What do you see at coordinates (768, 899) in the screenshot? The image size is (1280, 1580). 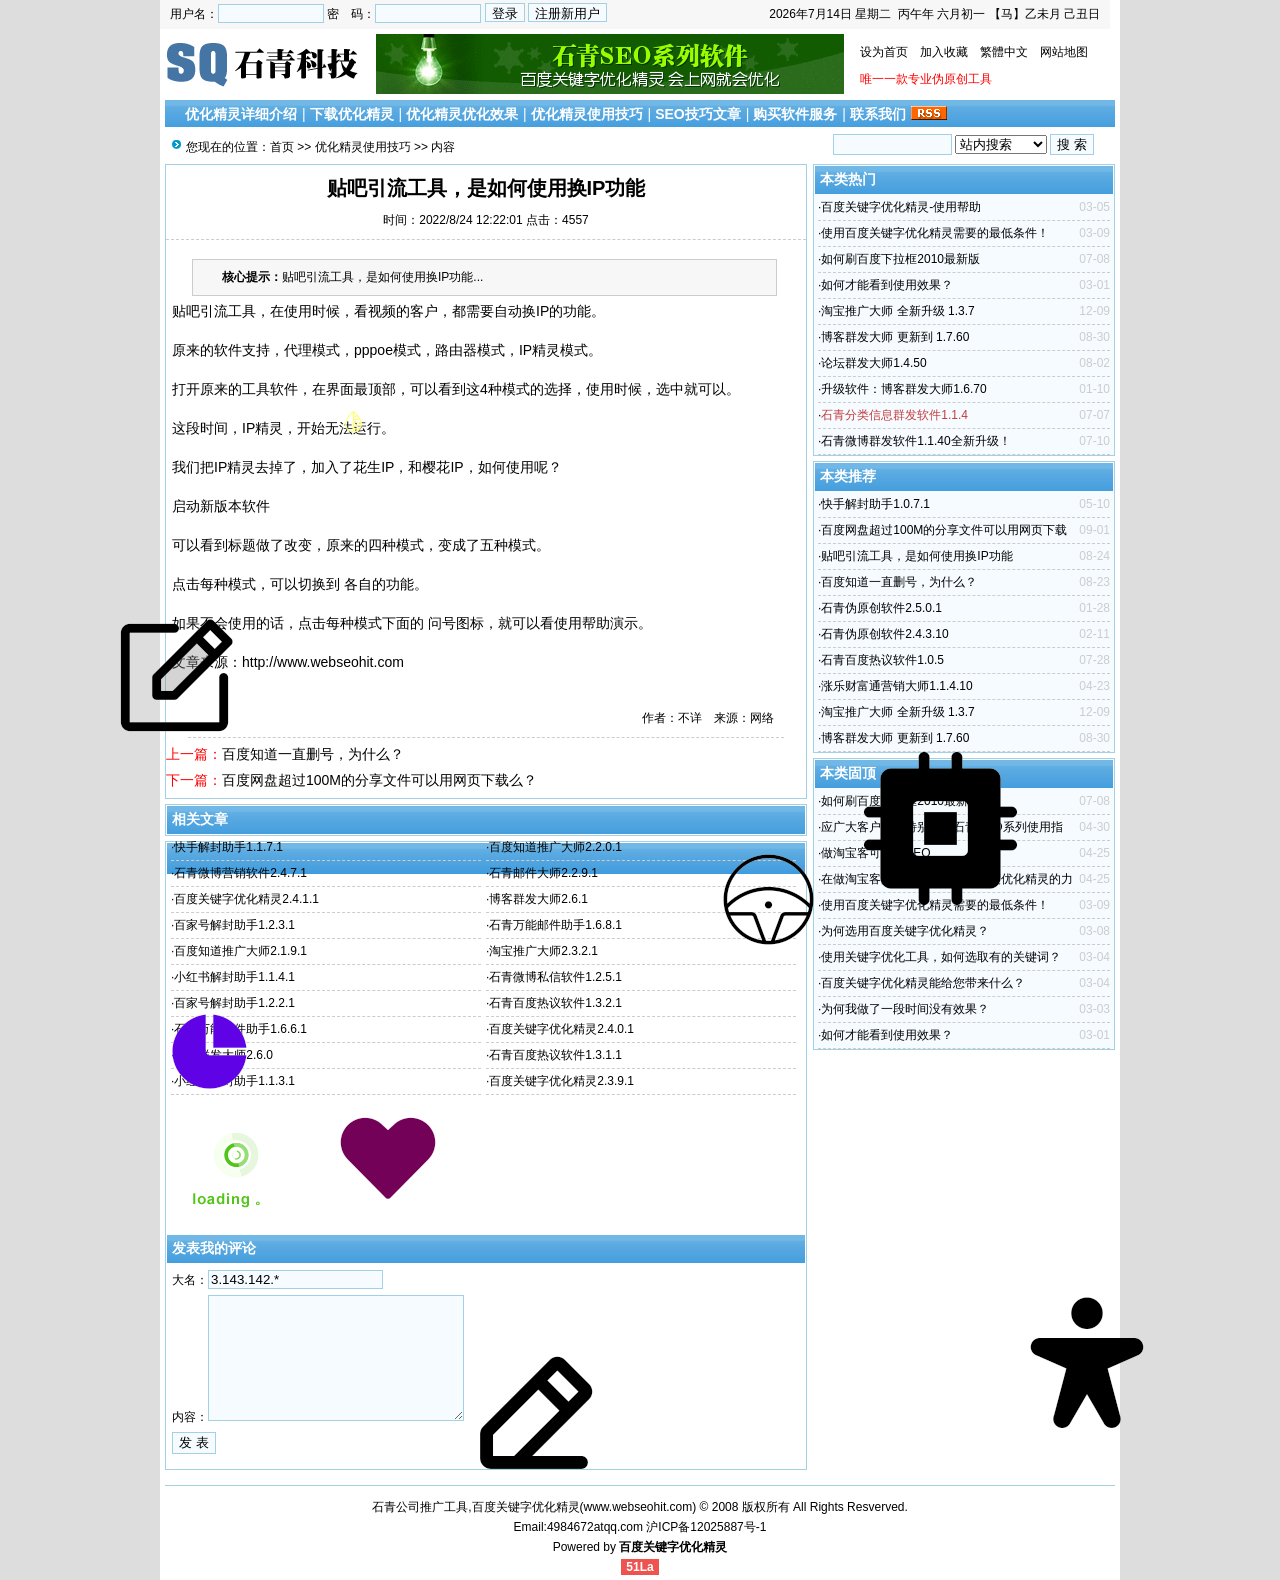 I see `access driving or navigation mode` at bounding box center [768, 899].